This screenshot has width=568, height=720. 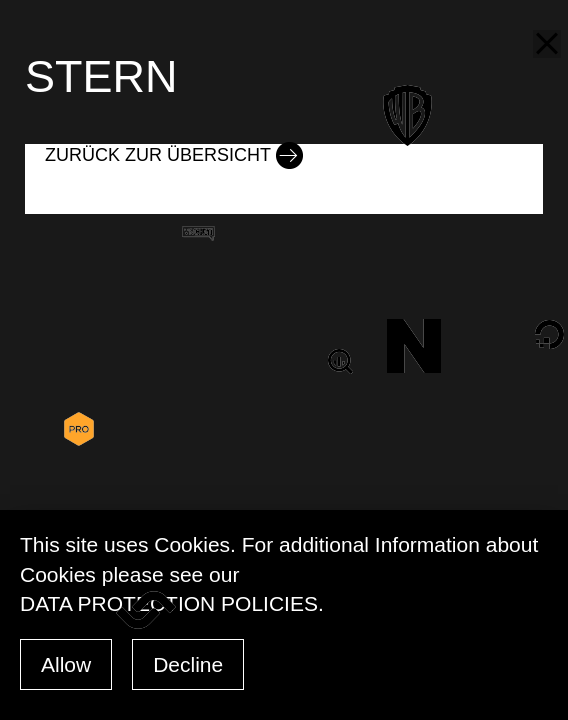 I want to click on semaphore ci logo, so click(x=146, y=610).